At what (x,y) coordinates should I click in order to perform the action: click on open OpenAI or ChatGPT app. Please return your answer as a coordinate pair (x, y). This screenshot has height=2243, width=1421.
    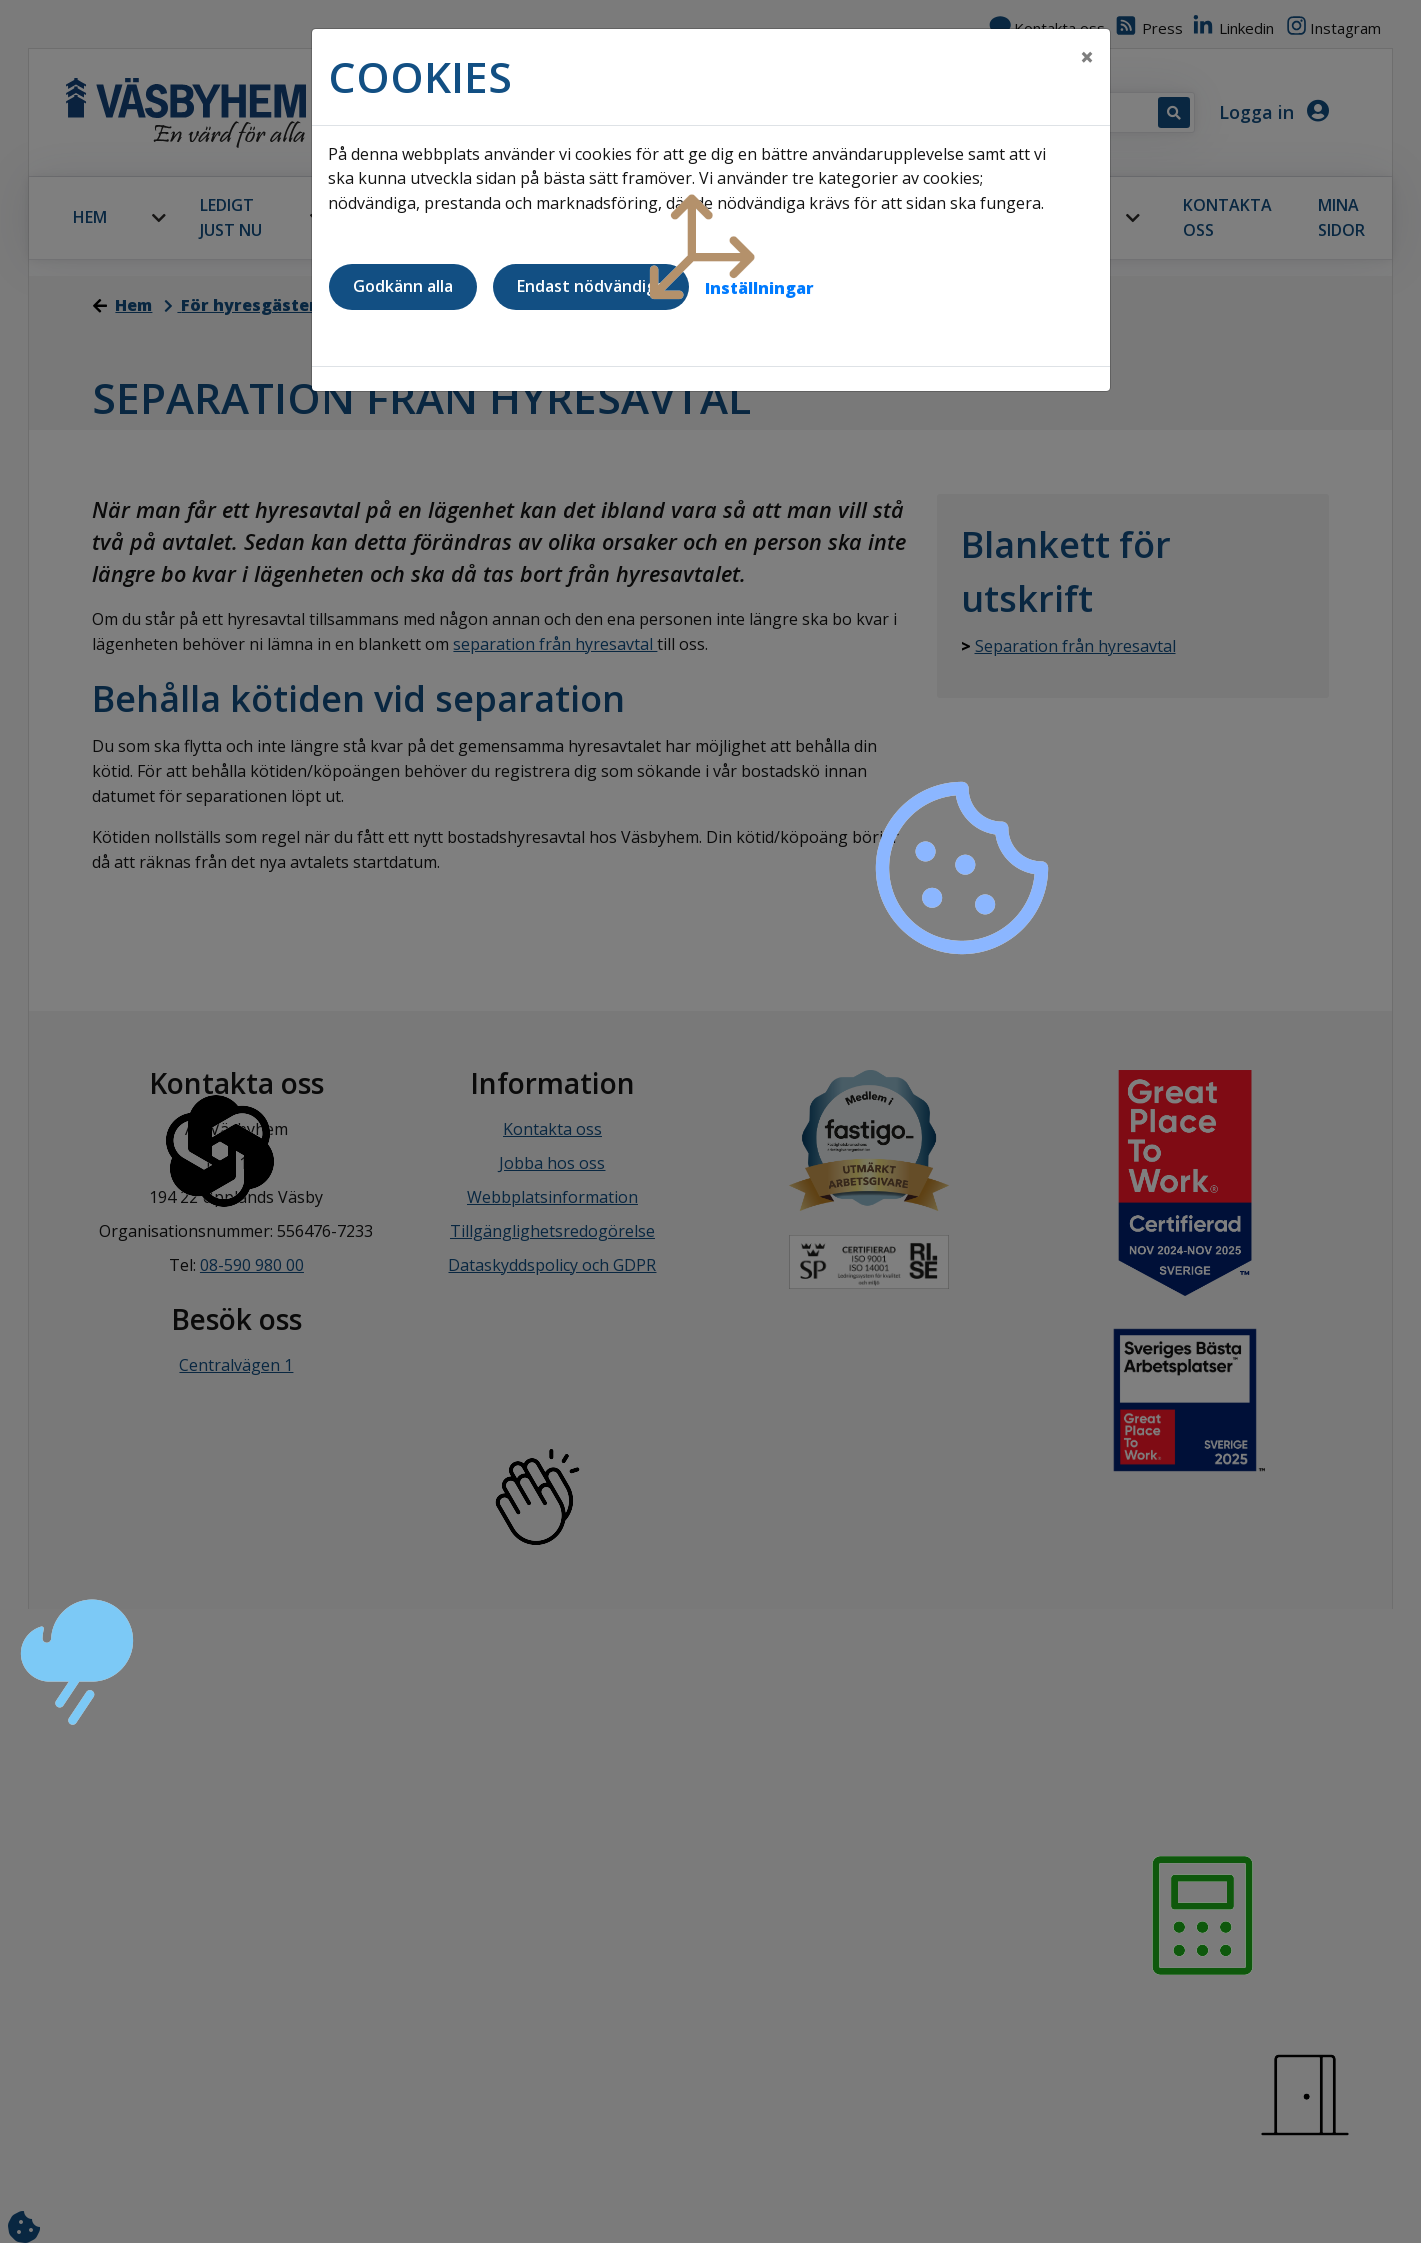
    Looking at the image, I should click on (220, 1151).